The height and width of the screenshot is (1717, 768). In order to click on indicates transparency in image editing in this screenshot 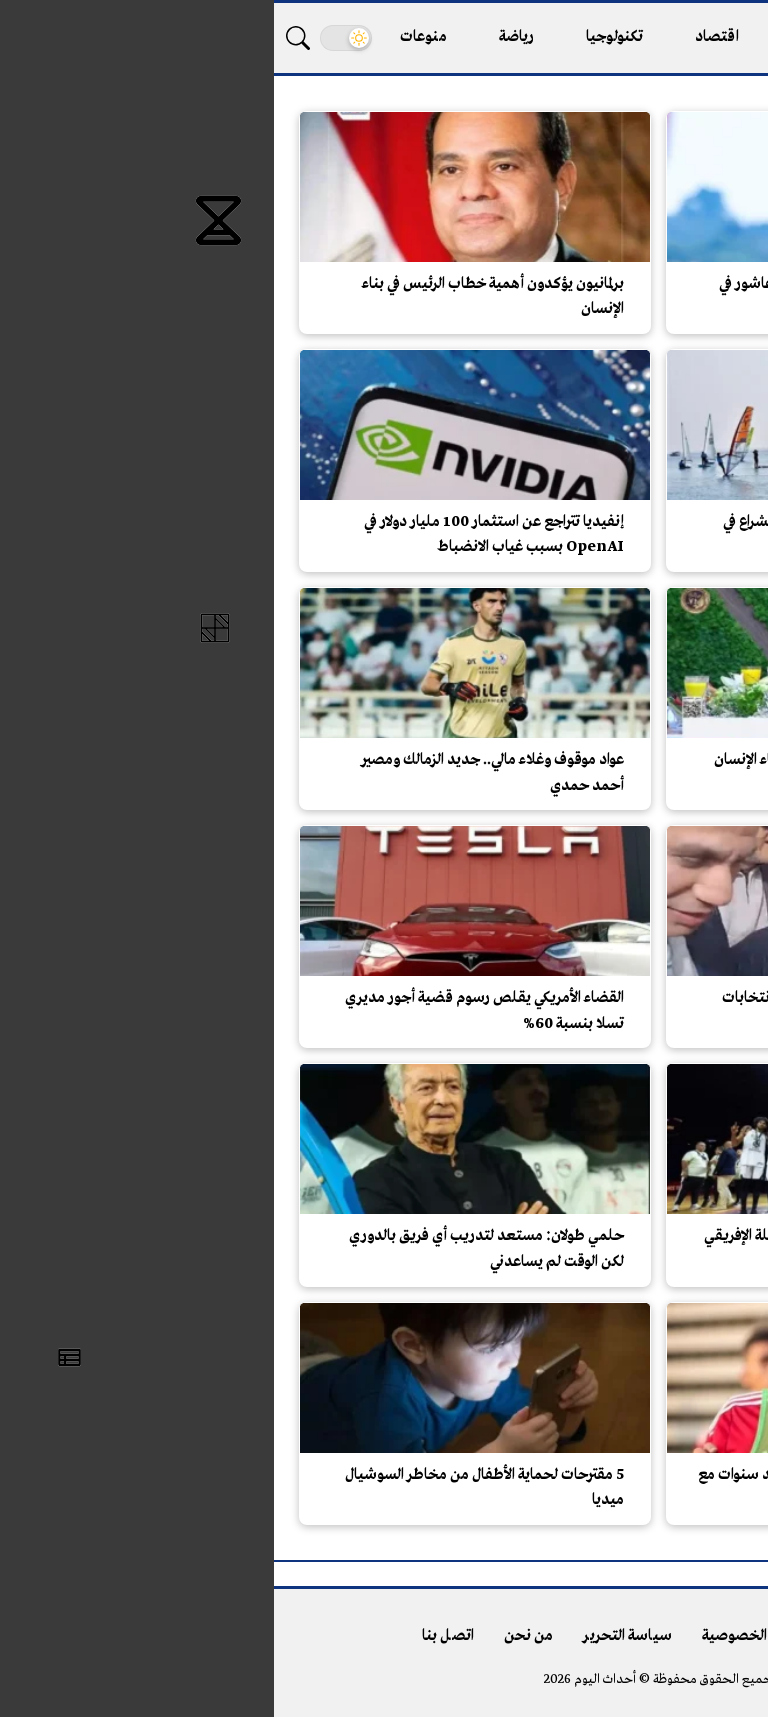, I will do `click(215, 628)`.